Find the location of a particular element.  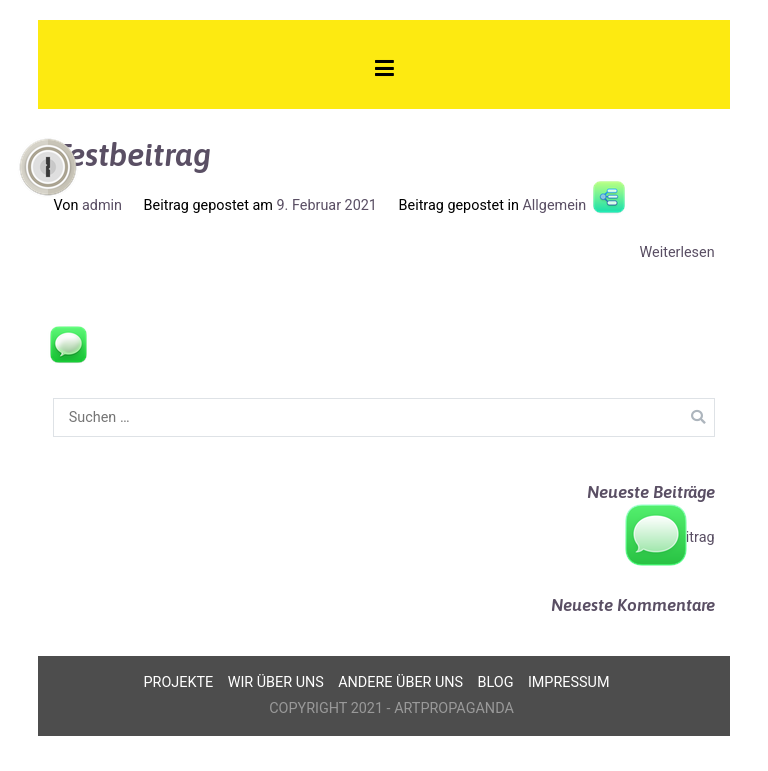

open polari IRC chat application is located at coordinates (656, 535).